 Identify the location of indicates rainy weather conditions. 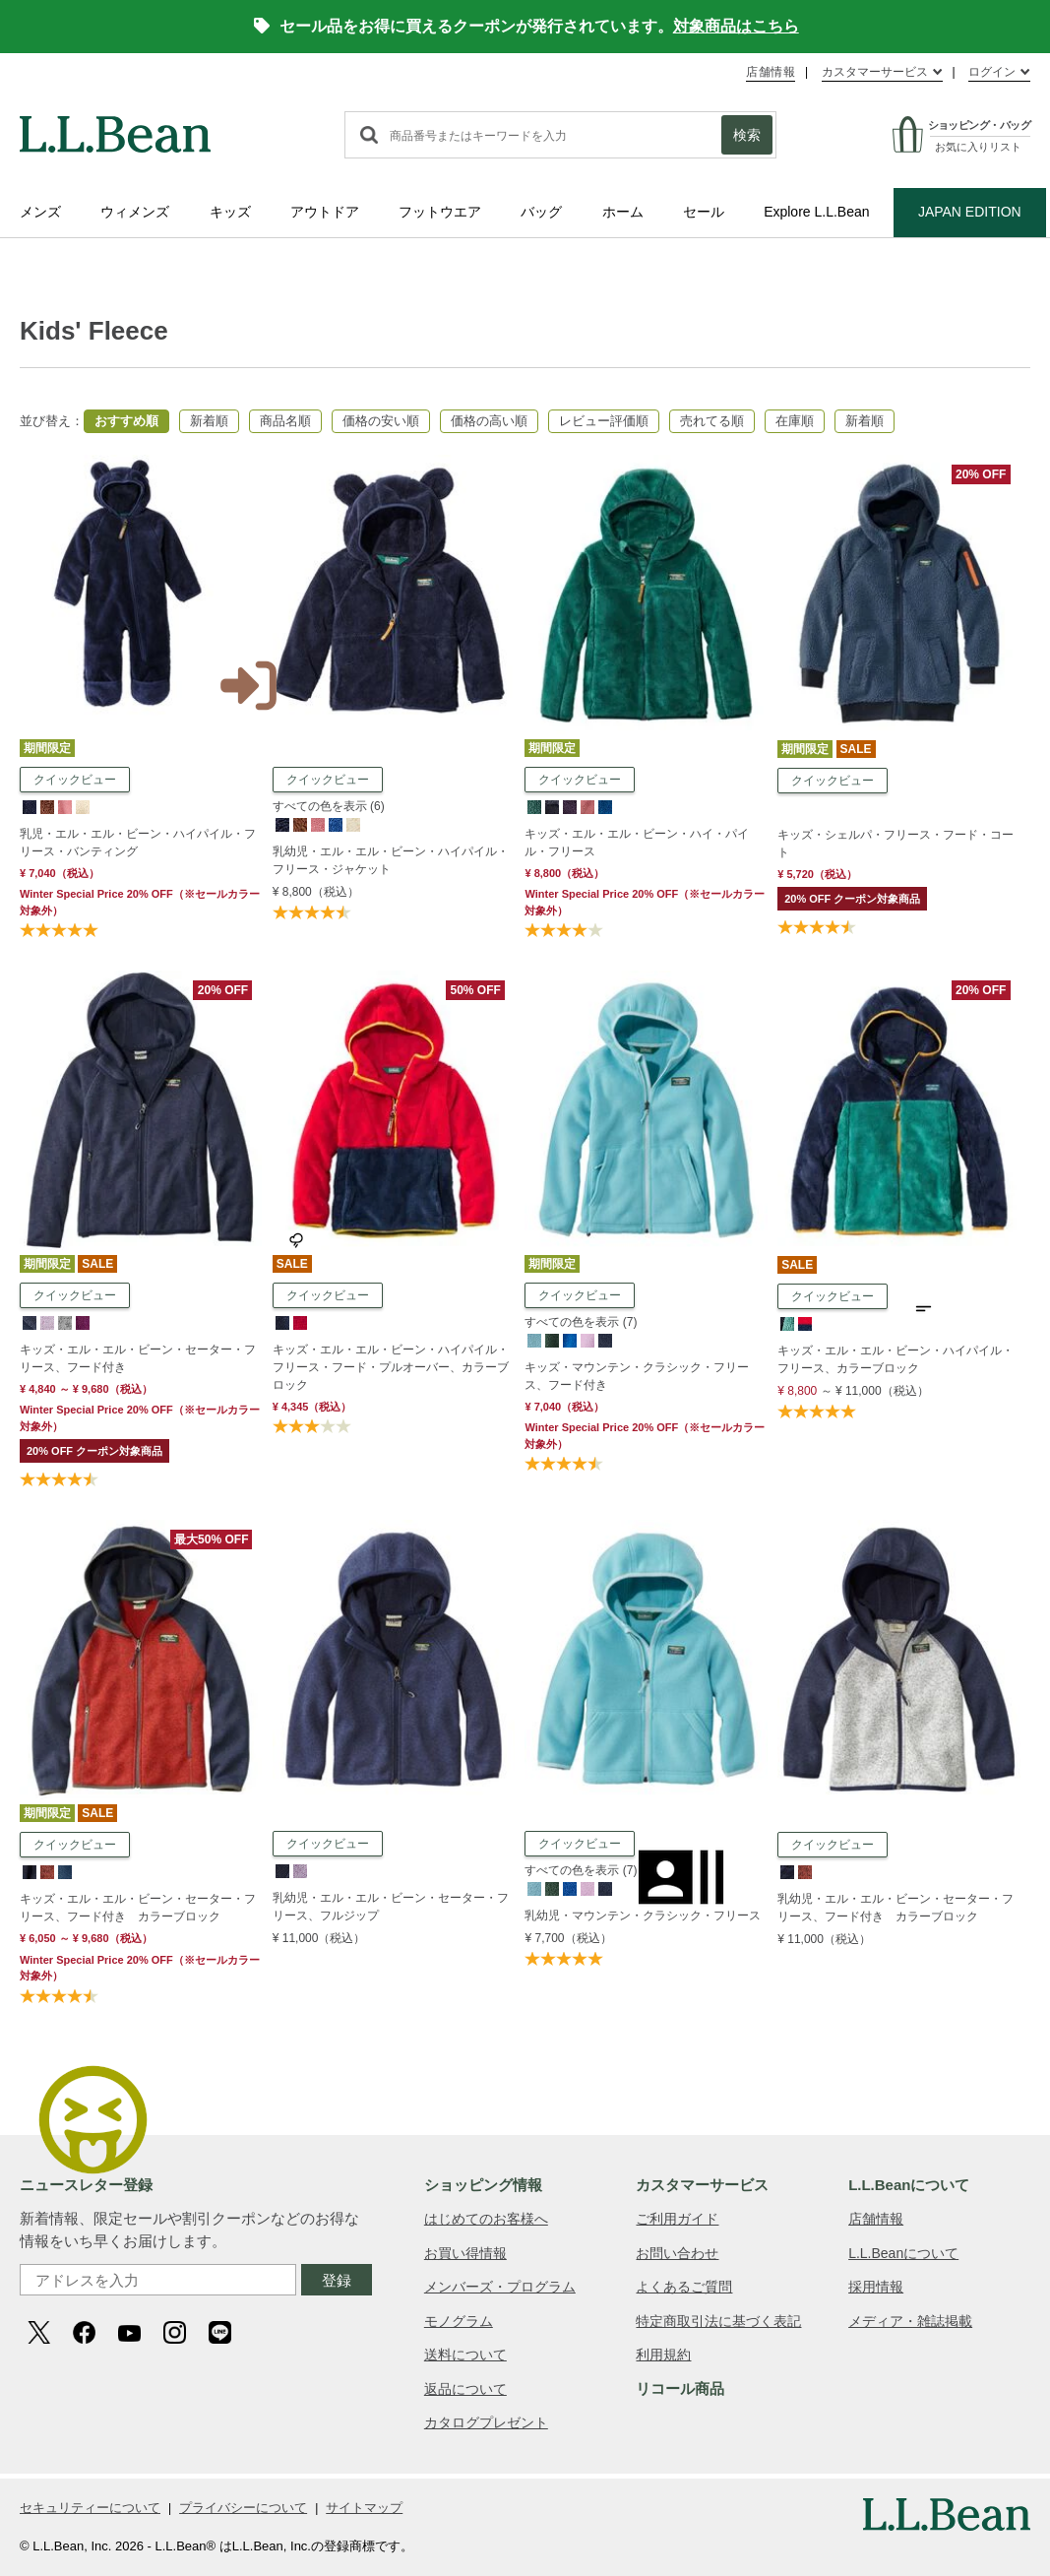
(296, 1240).